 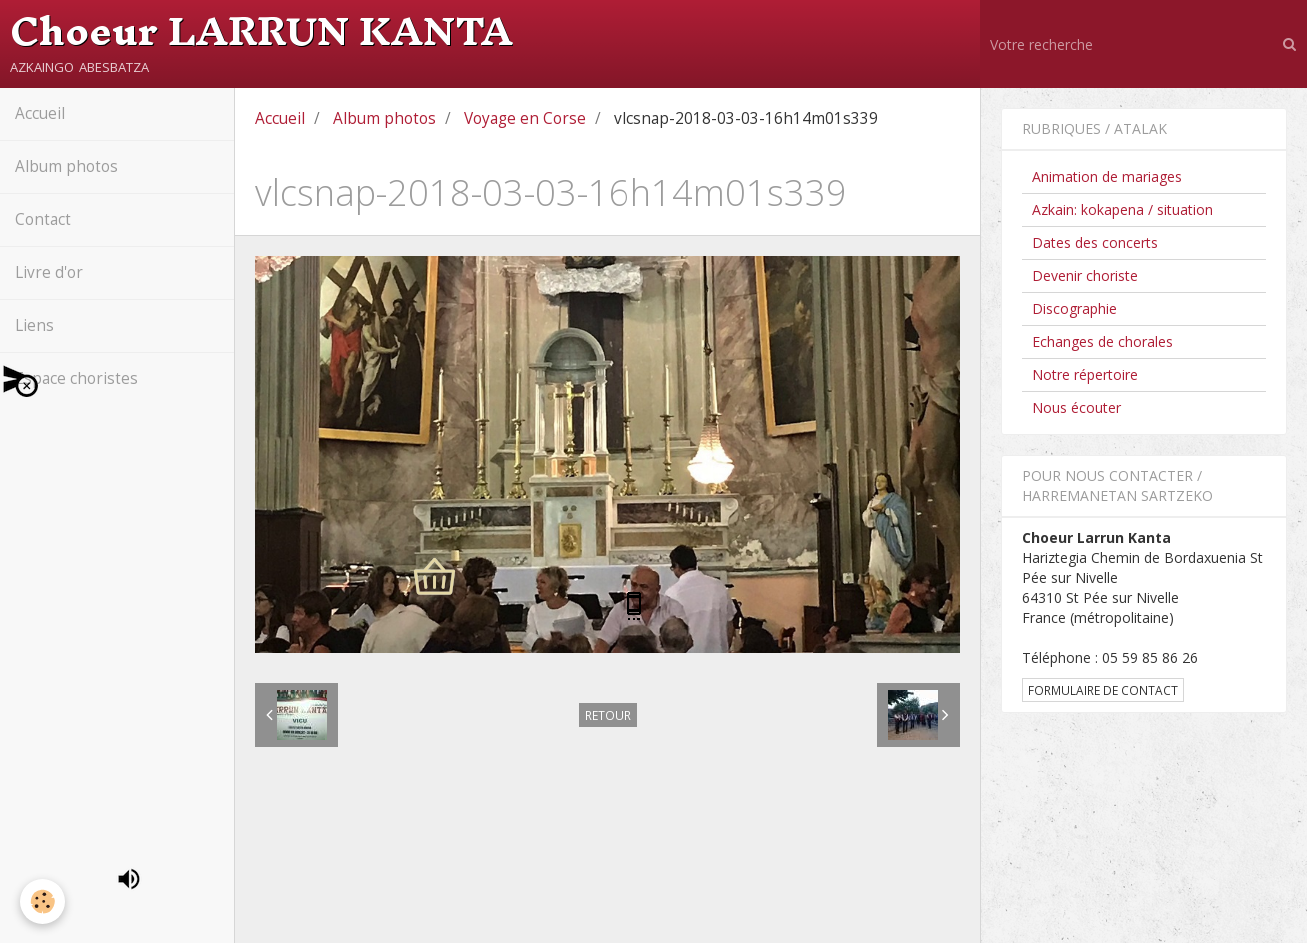 I want to click on access mobile device settings, so click(x=634, y=606).